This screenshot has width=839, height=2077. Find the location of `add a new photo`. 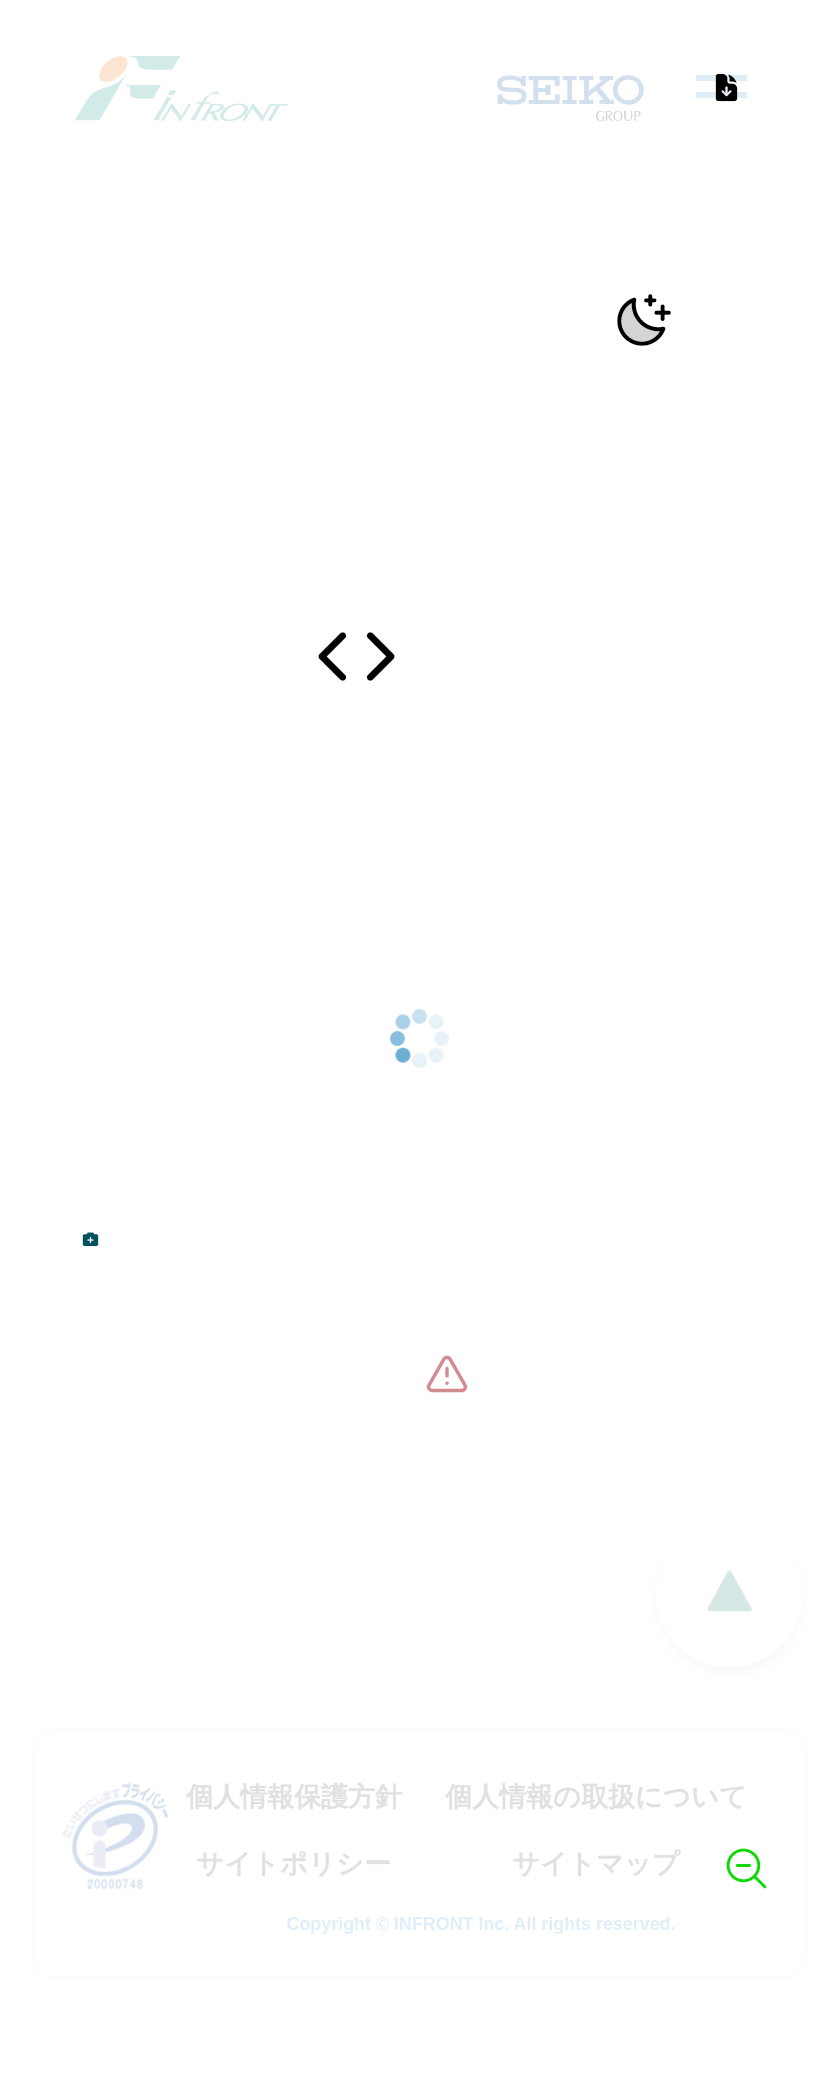

add a new photo is located at coordinates (90, 1239).